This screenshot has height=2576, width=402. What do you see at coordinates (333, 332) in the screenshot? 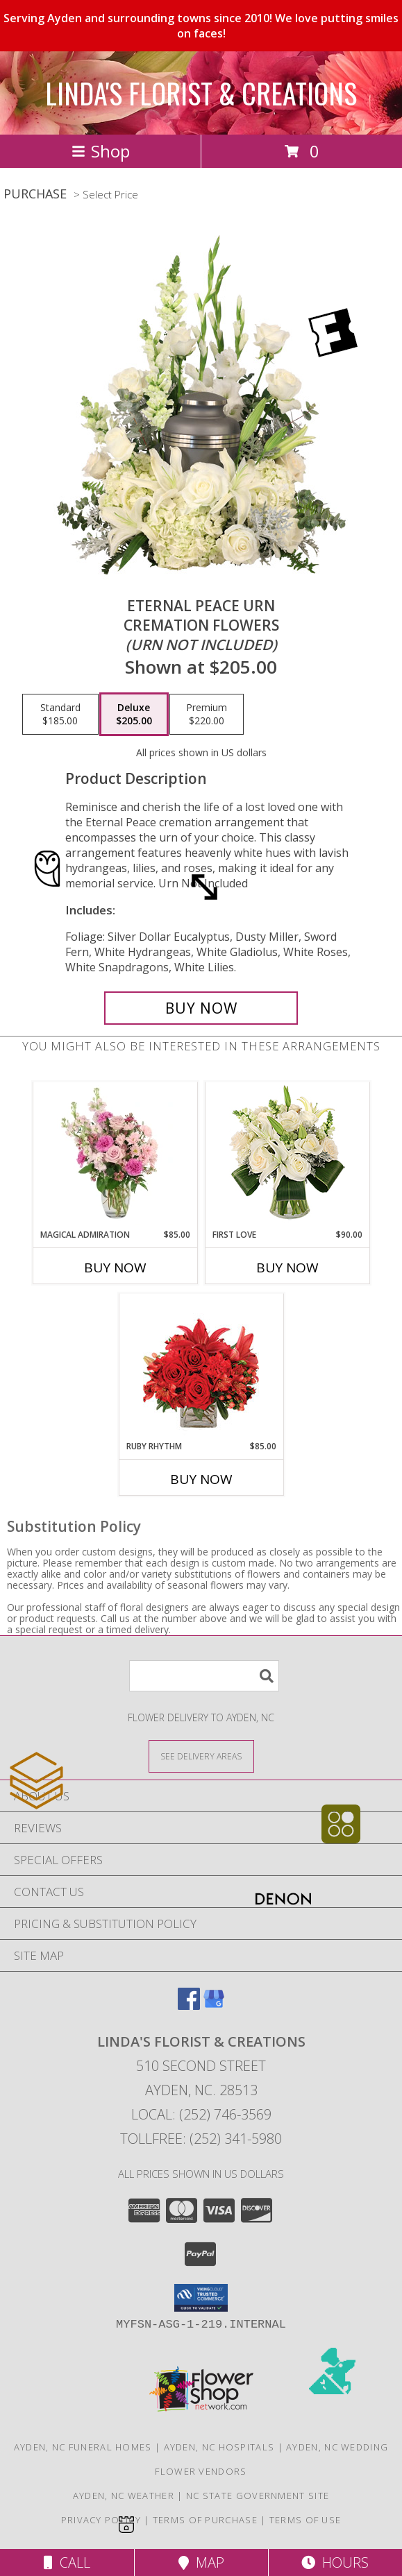
I see `open the Fandango app for movie tickets` at bounding box center [333, 332].